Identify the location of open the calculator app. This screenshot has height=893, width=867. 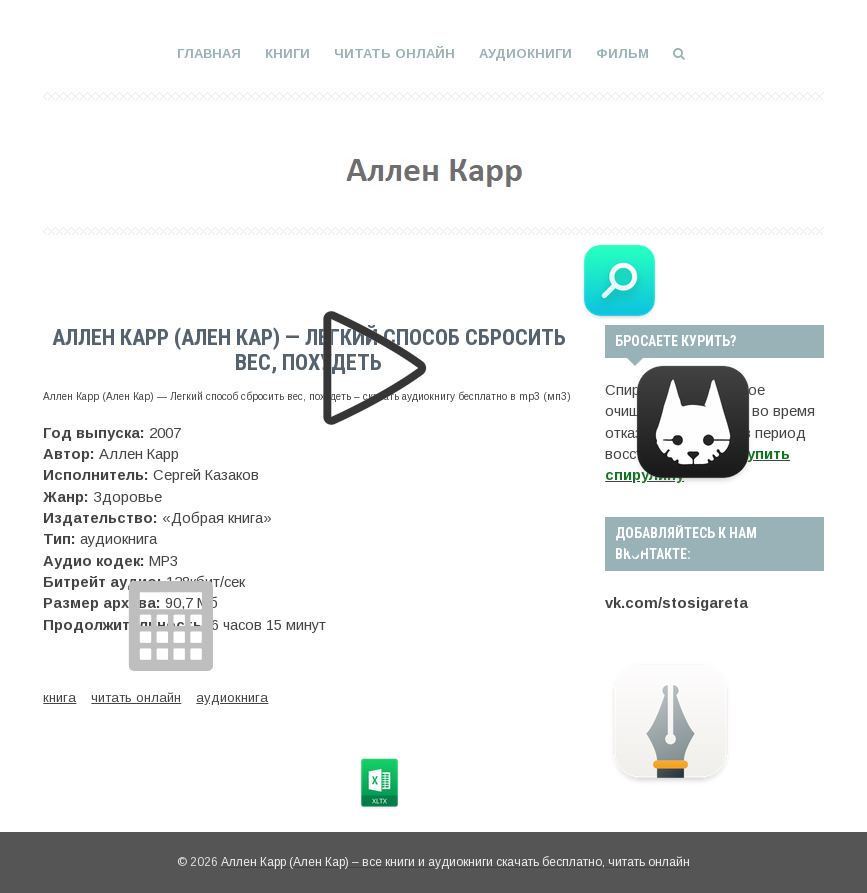
(168, 626).